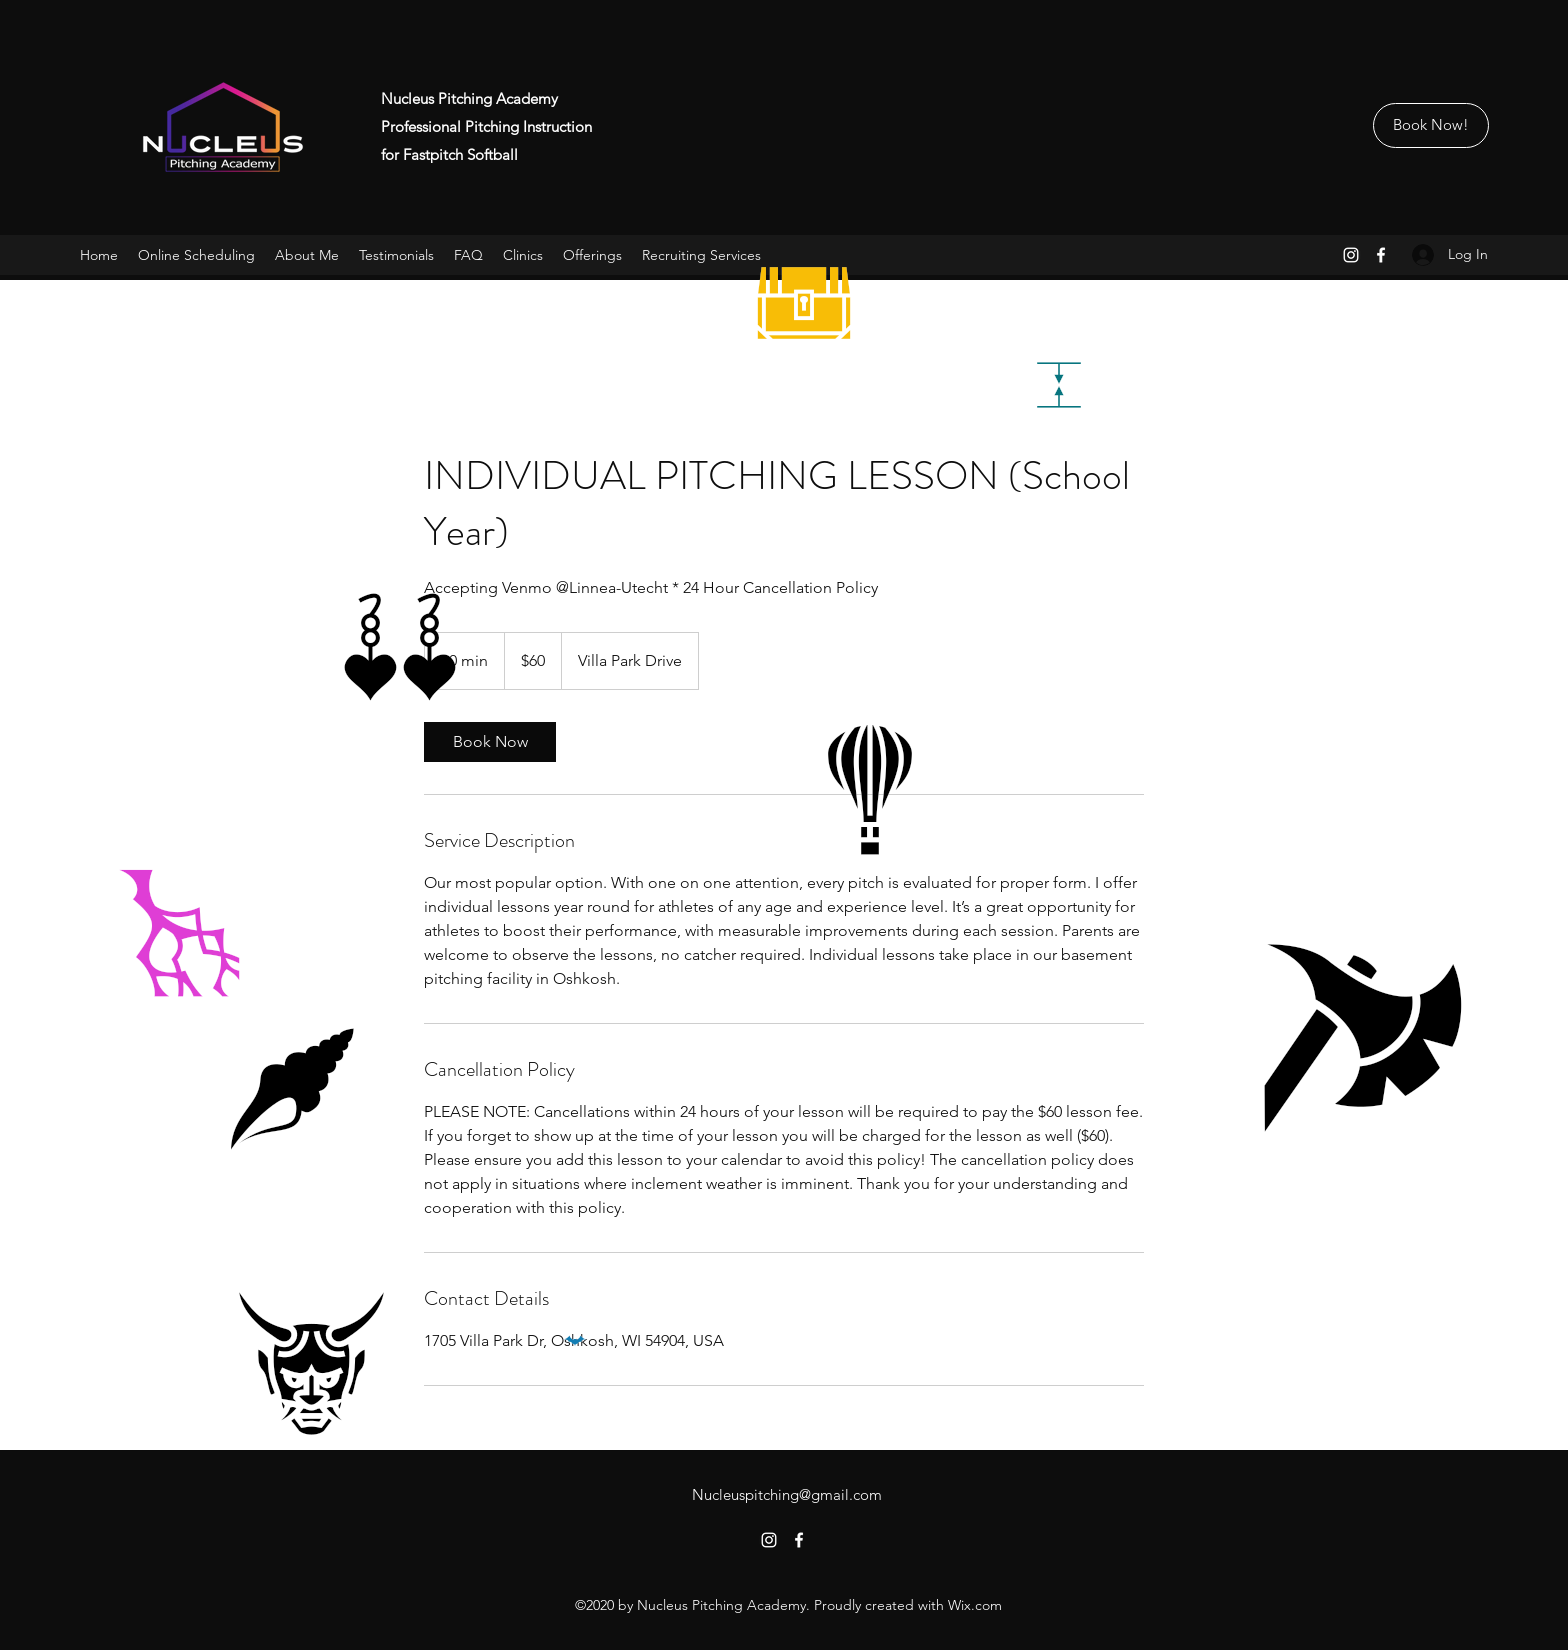 The image size is (1568, 1650). Describe the element at coordinates (176, 934) in the screenshot. I see `indicates lightning or electrical damage effect` at that location.